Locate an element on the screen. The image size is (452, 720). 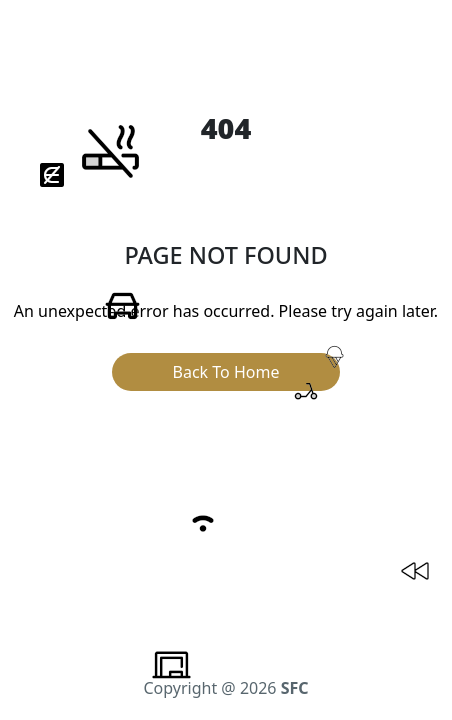
select scooter as transportation mode is located at coordinates (306, 392).